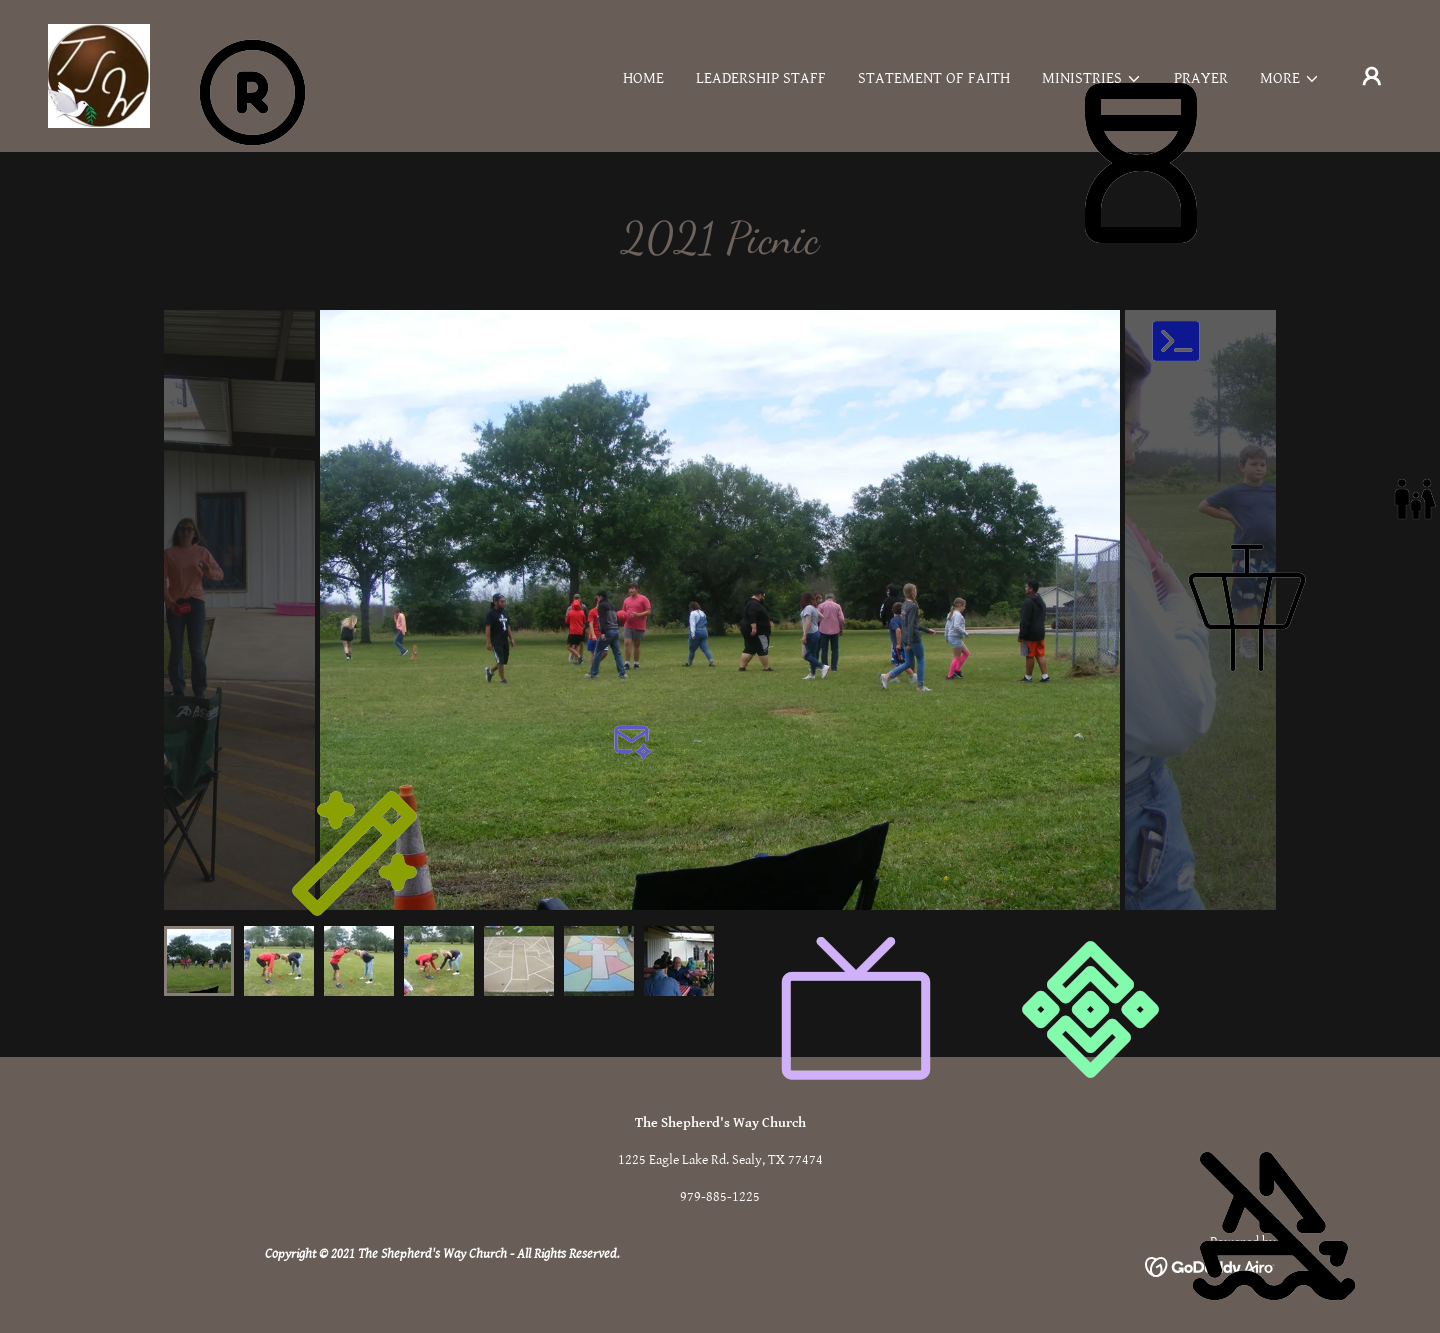 The height and width of the screenshot is (1333, 1440). Describe the element at coordinates (1141, 163) in the screenshot. I see `indicates a process just started with most time remaining` at that location.